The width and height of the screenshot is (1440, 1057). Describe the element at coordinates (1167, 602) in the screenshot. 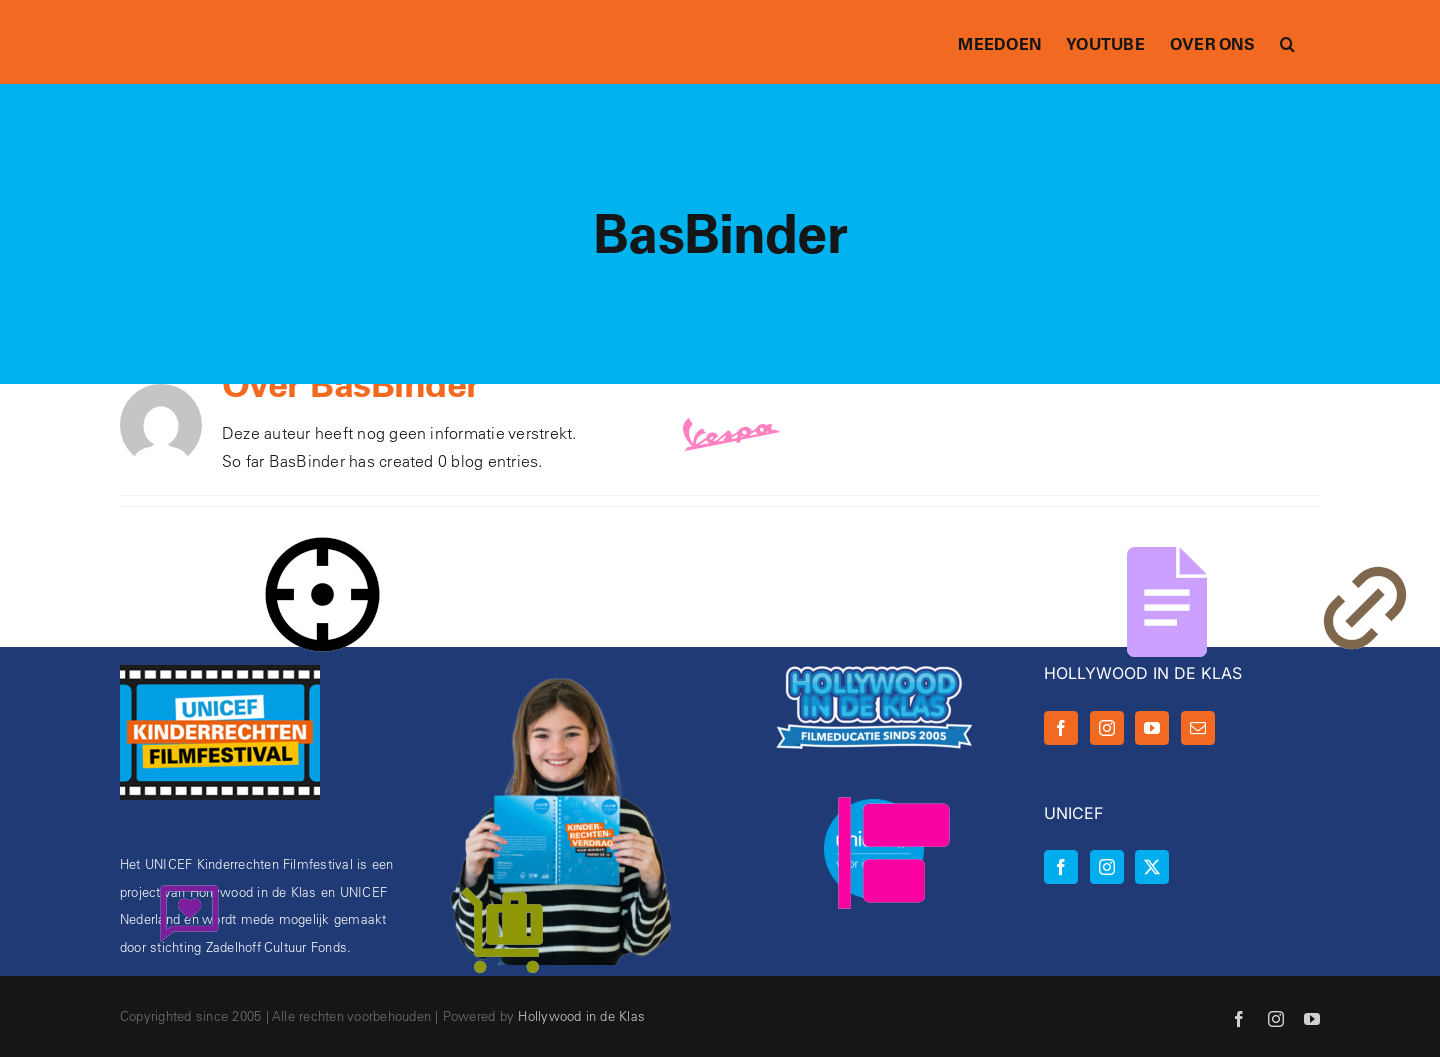

I see `open google docs` at that location.